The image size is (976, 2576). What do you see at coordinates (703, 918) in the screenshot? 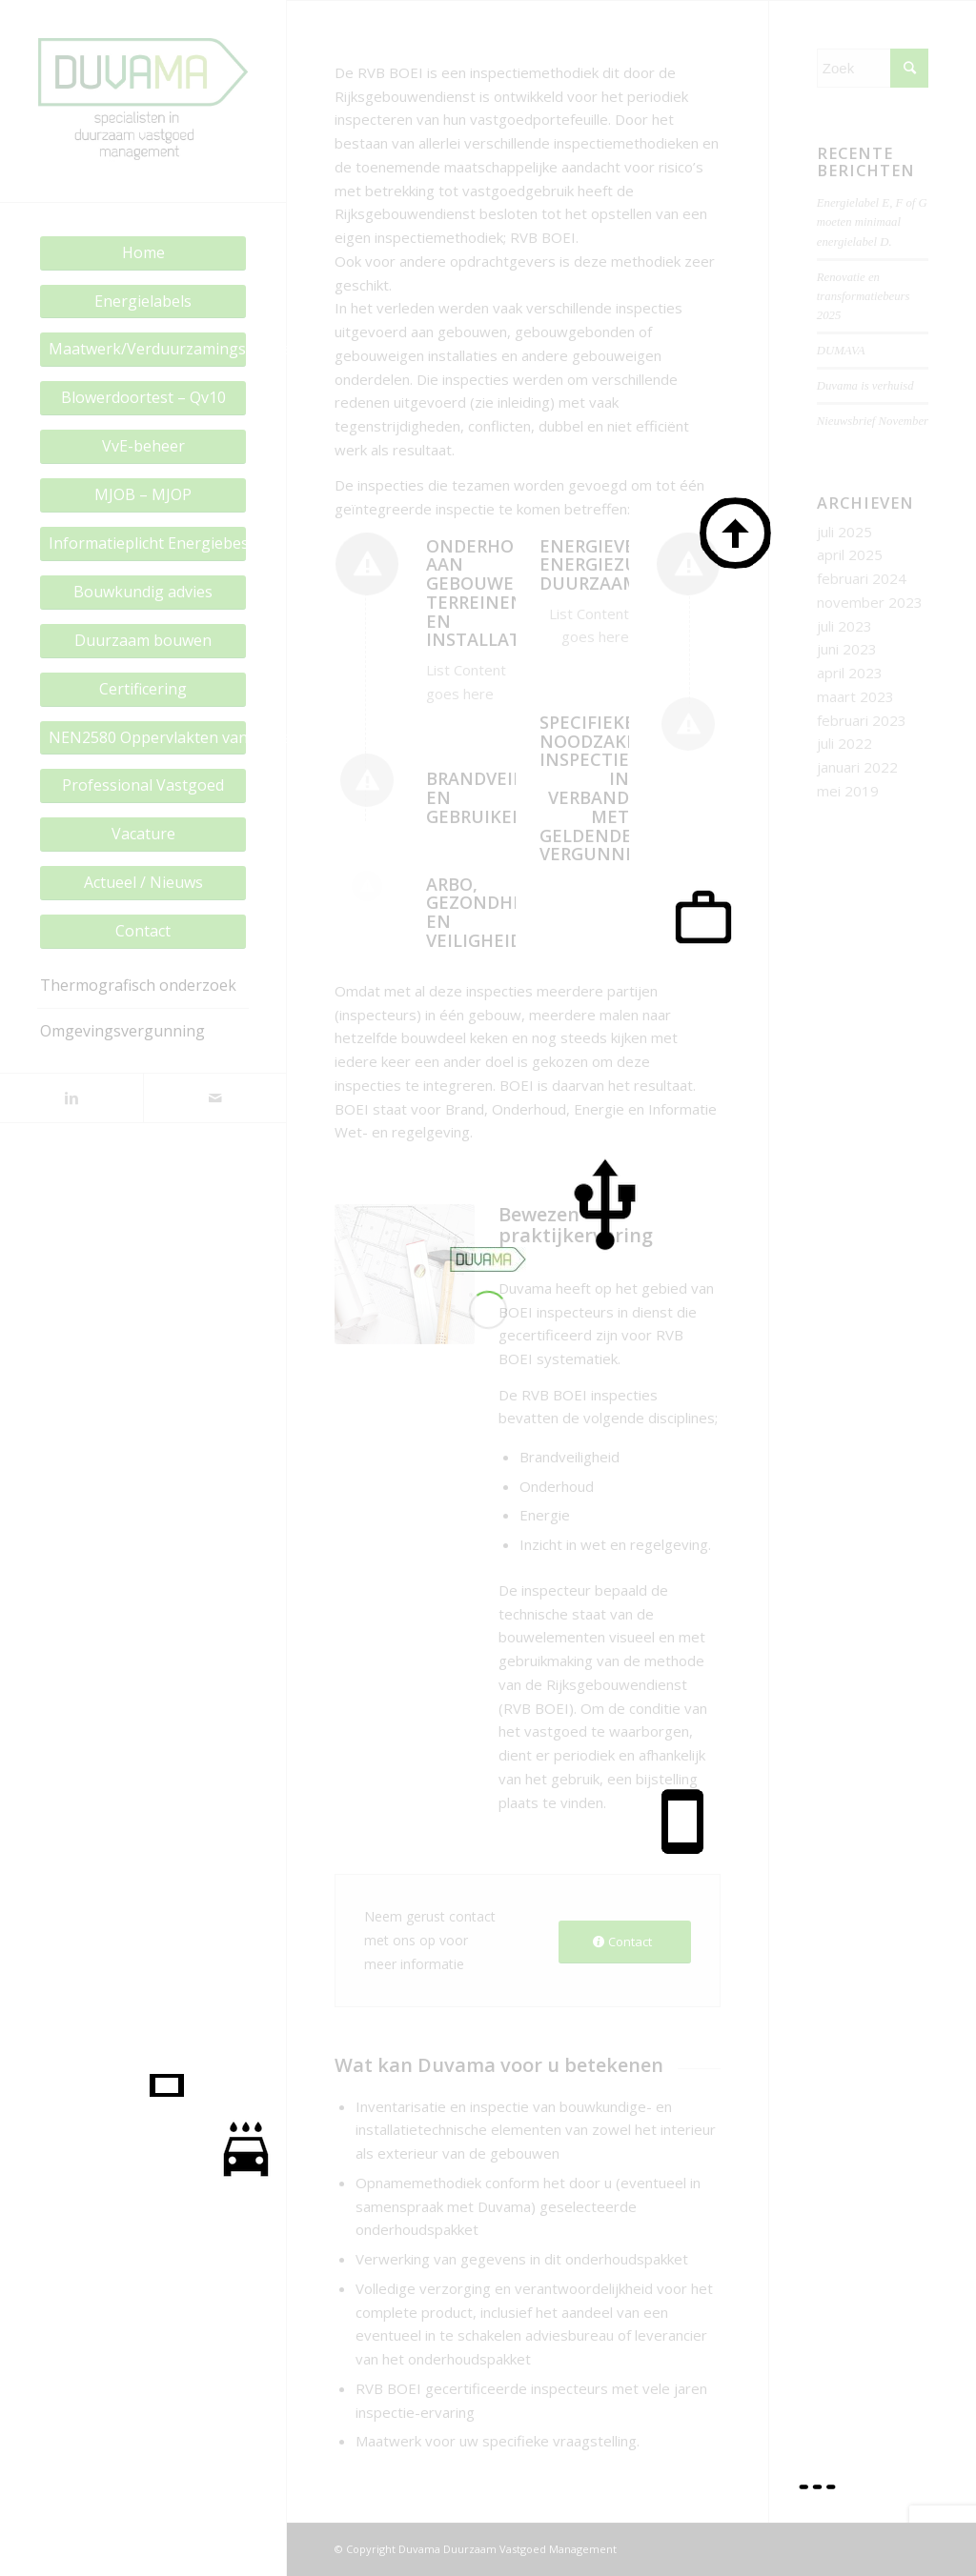
I see `view work or job-related content` at bounding box center [703, 918].